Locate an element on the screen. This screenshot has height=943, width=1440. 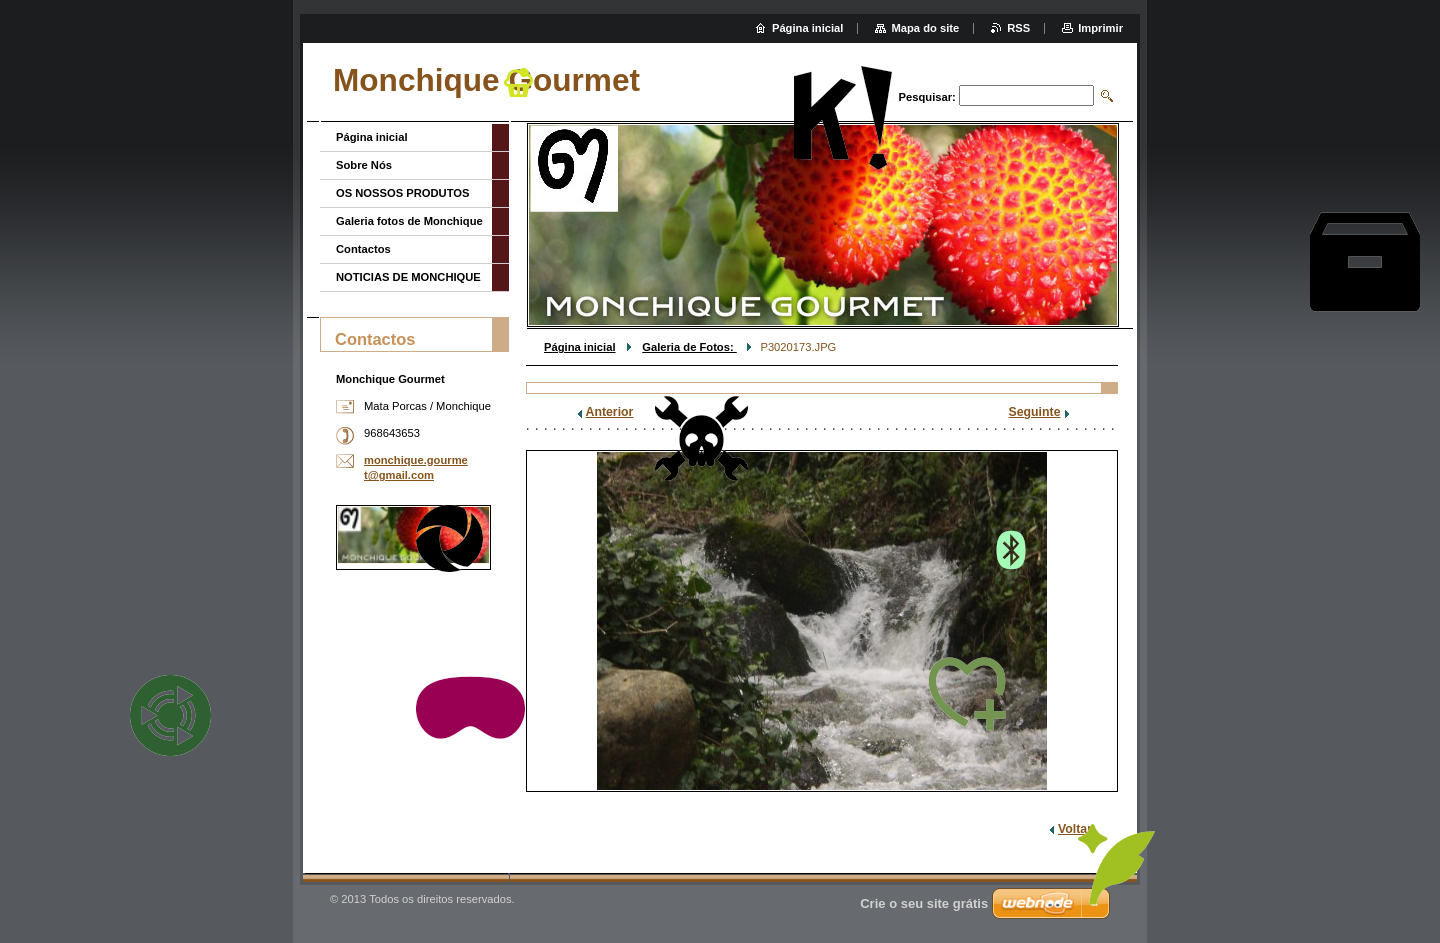
open Kahoot! app is located at coordinates (843, 118).